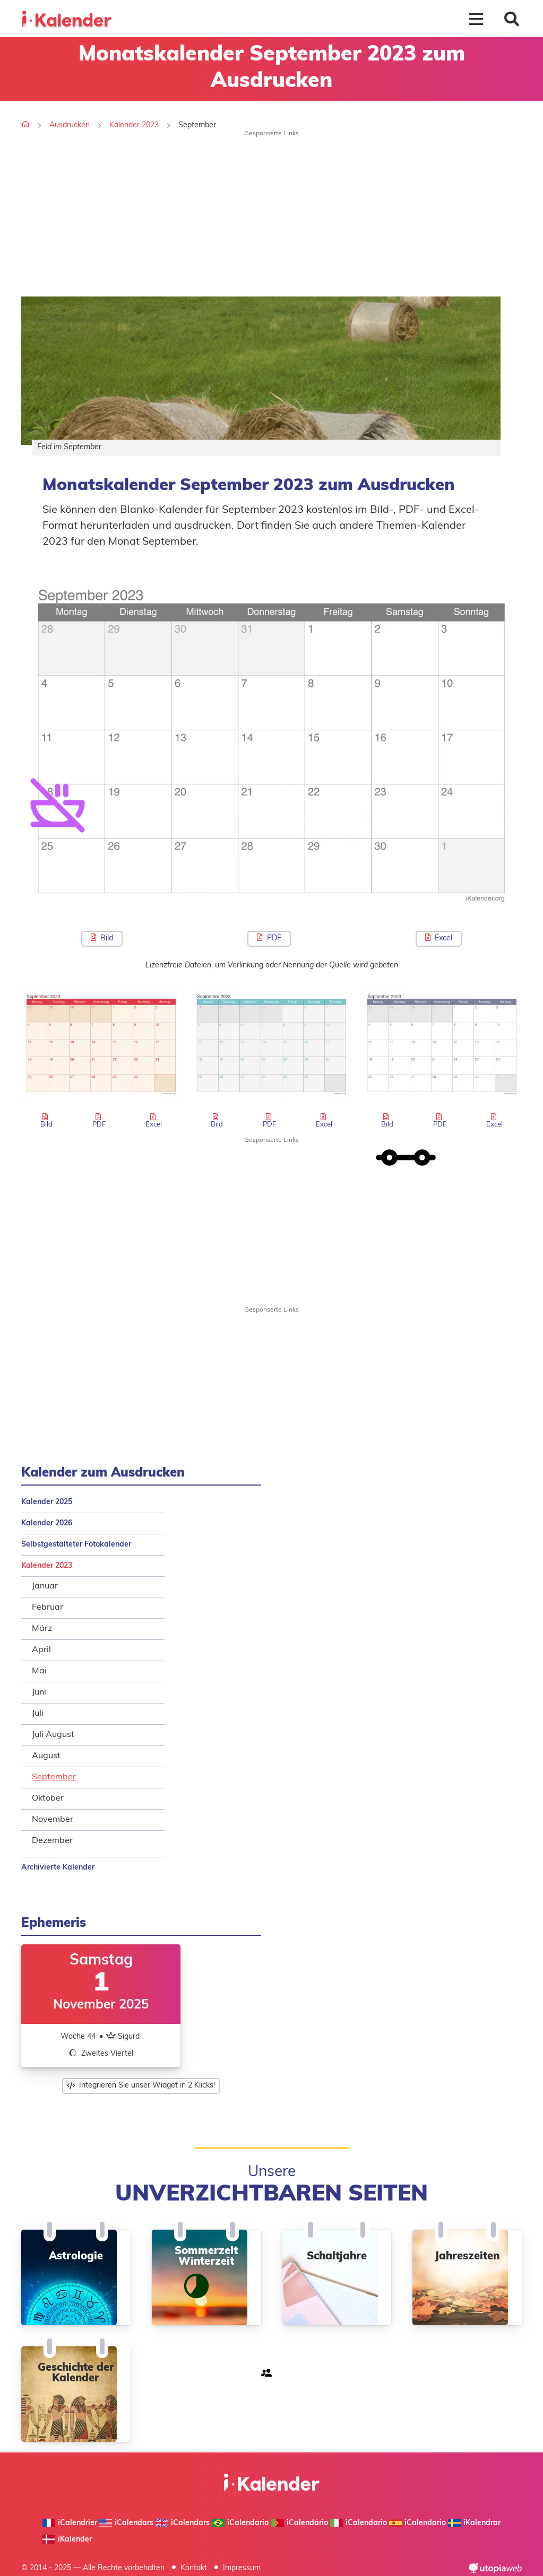  I want to click on soup or hot food unavailable, so click(57, 805).